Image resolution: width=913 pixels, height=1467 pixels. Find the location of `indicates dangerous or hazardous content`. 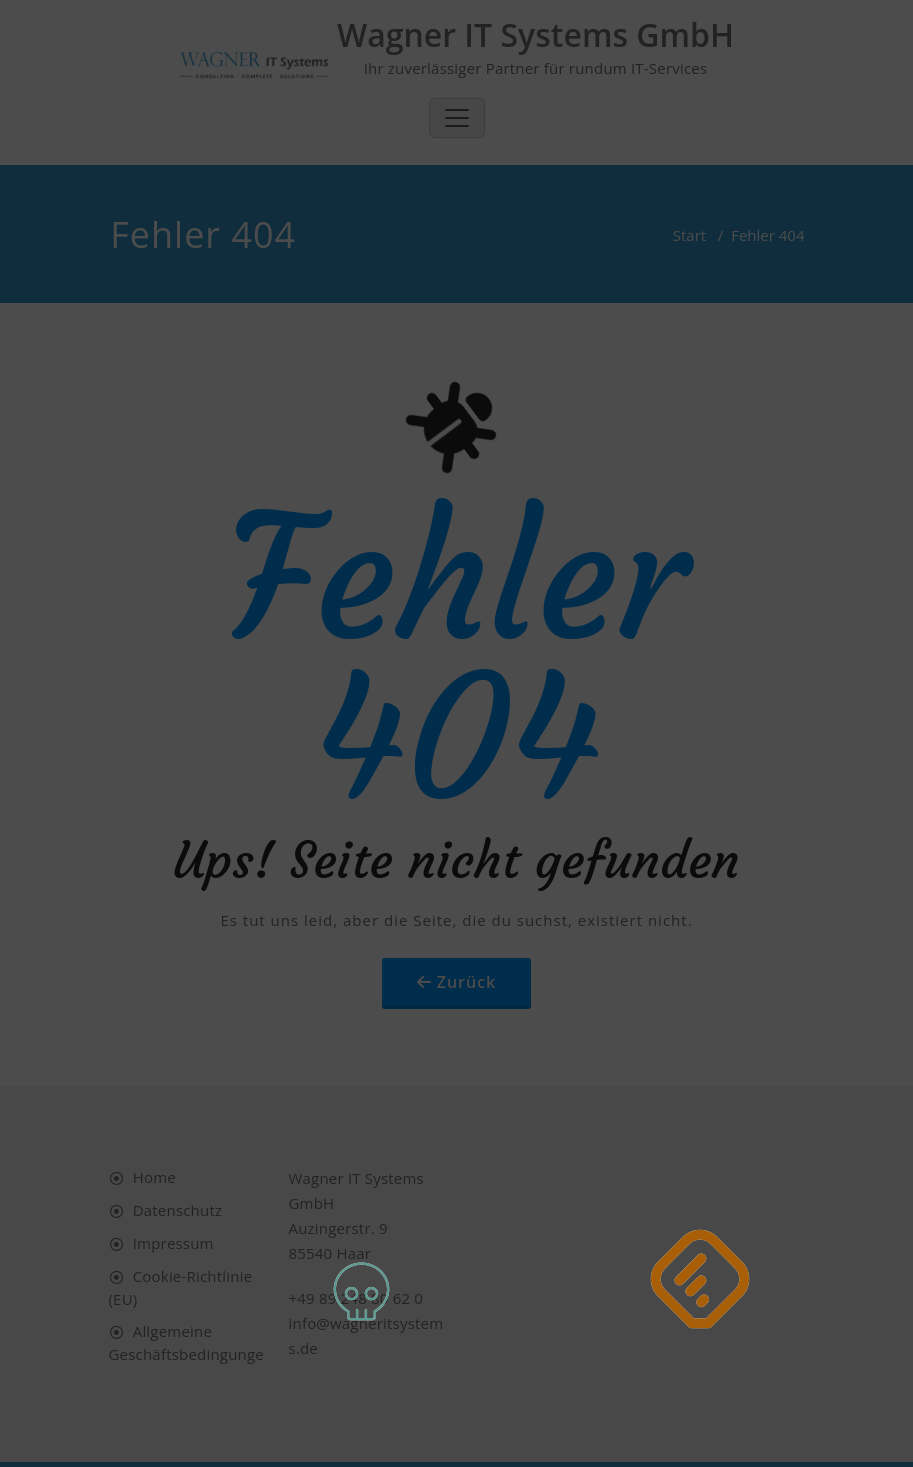

indicates dangerous or hazardous content is located at coordinates (361, 1292).